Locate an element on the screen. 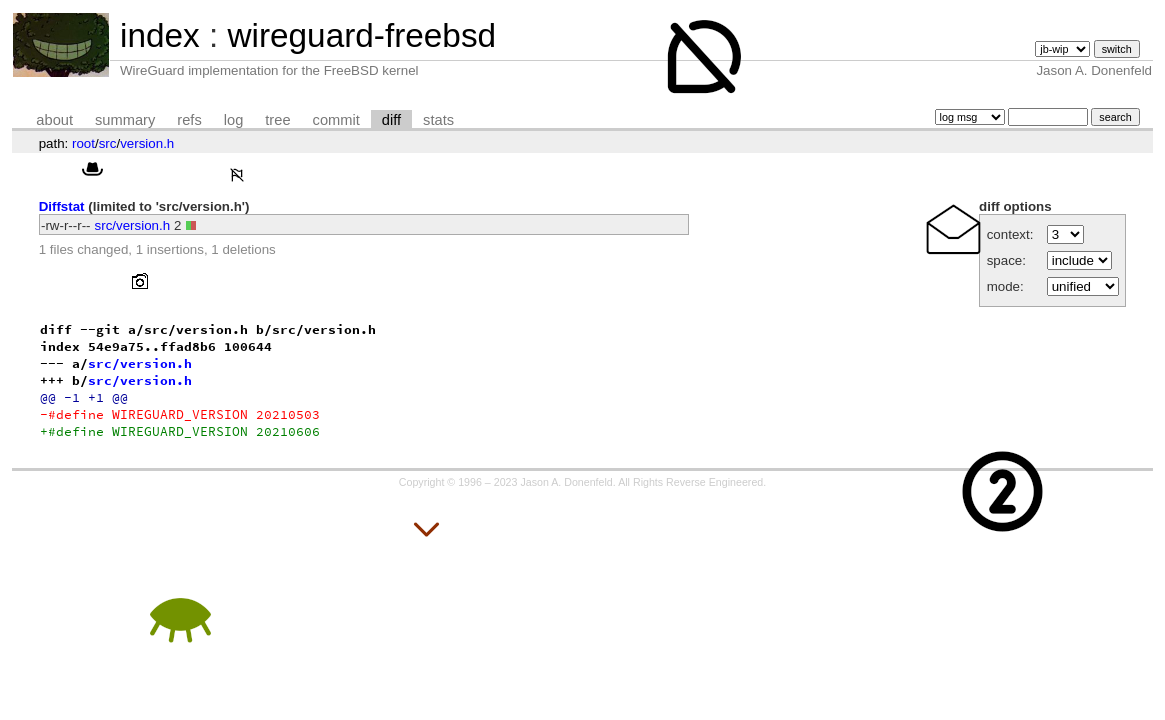 This screenshot has height=720, width=1165. mute or disable chat notifications is located at coordinates (703, 58).